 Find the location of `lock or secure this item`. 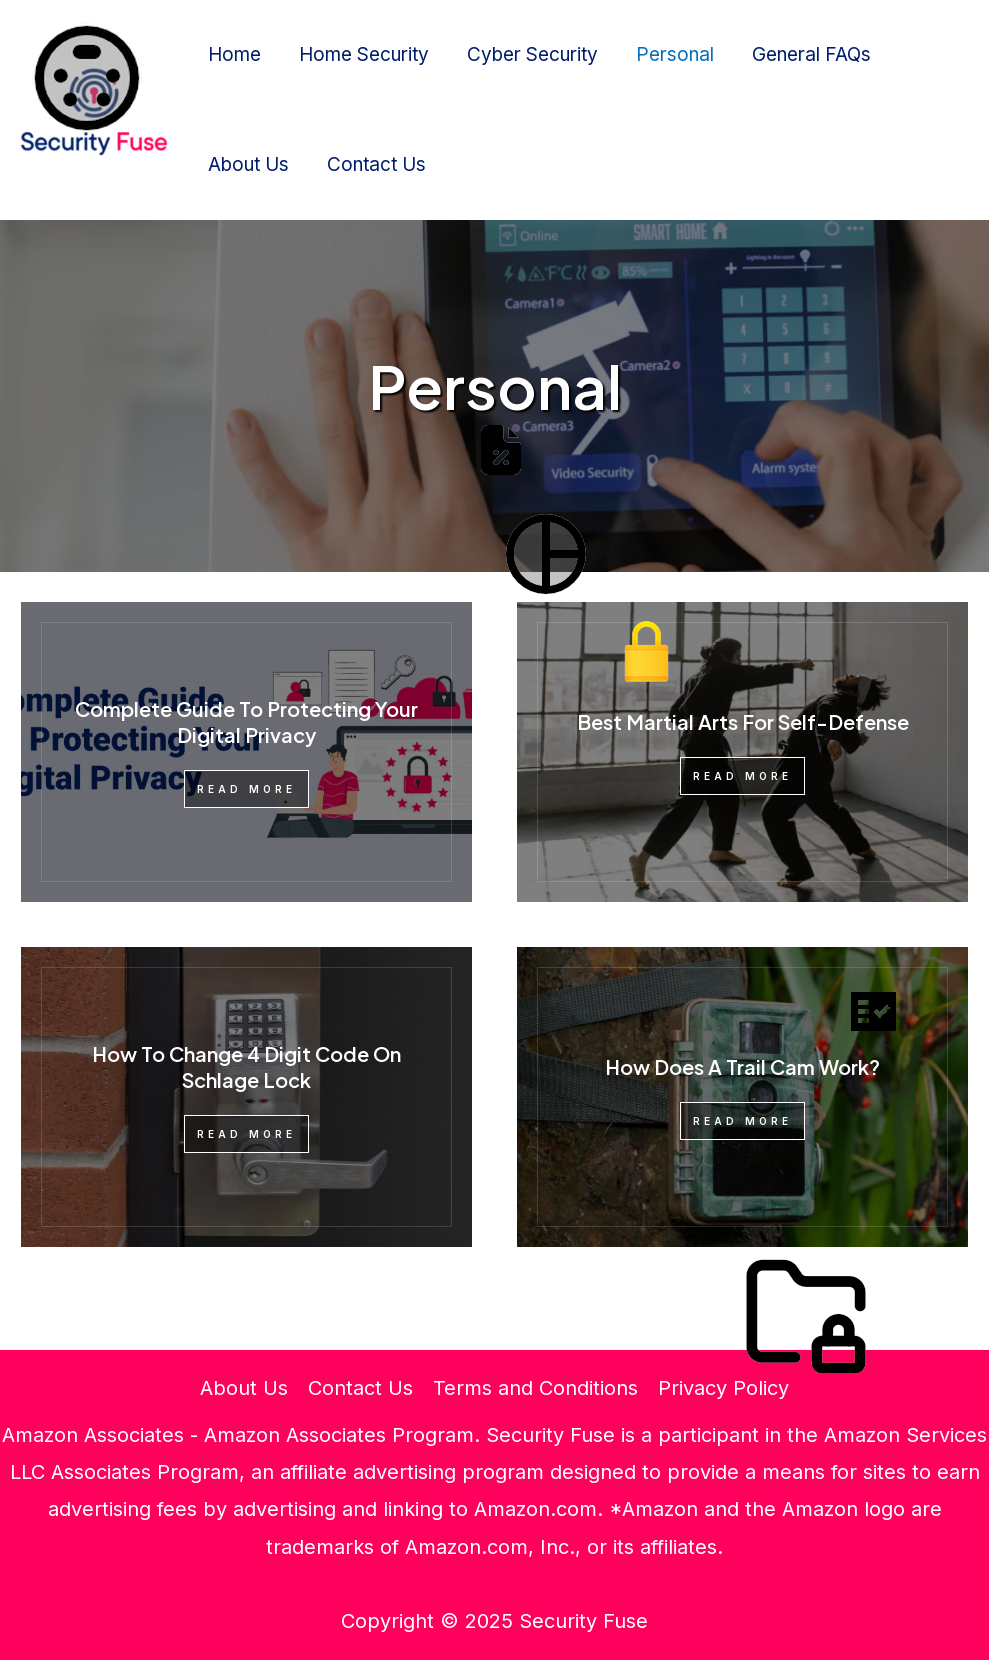

lock or secure this item is located at coordinates (646, 651).